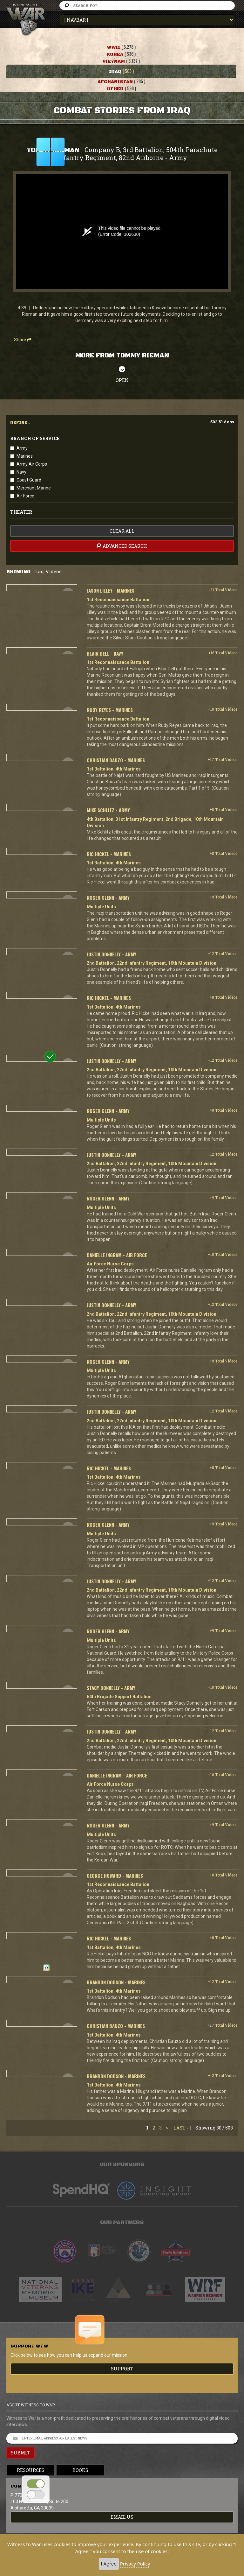 The image size is (244, 2576). Describe the element at coordinates (46, 1968) in the screenshot. I see `open Morphosis file conversion app` at that location.